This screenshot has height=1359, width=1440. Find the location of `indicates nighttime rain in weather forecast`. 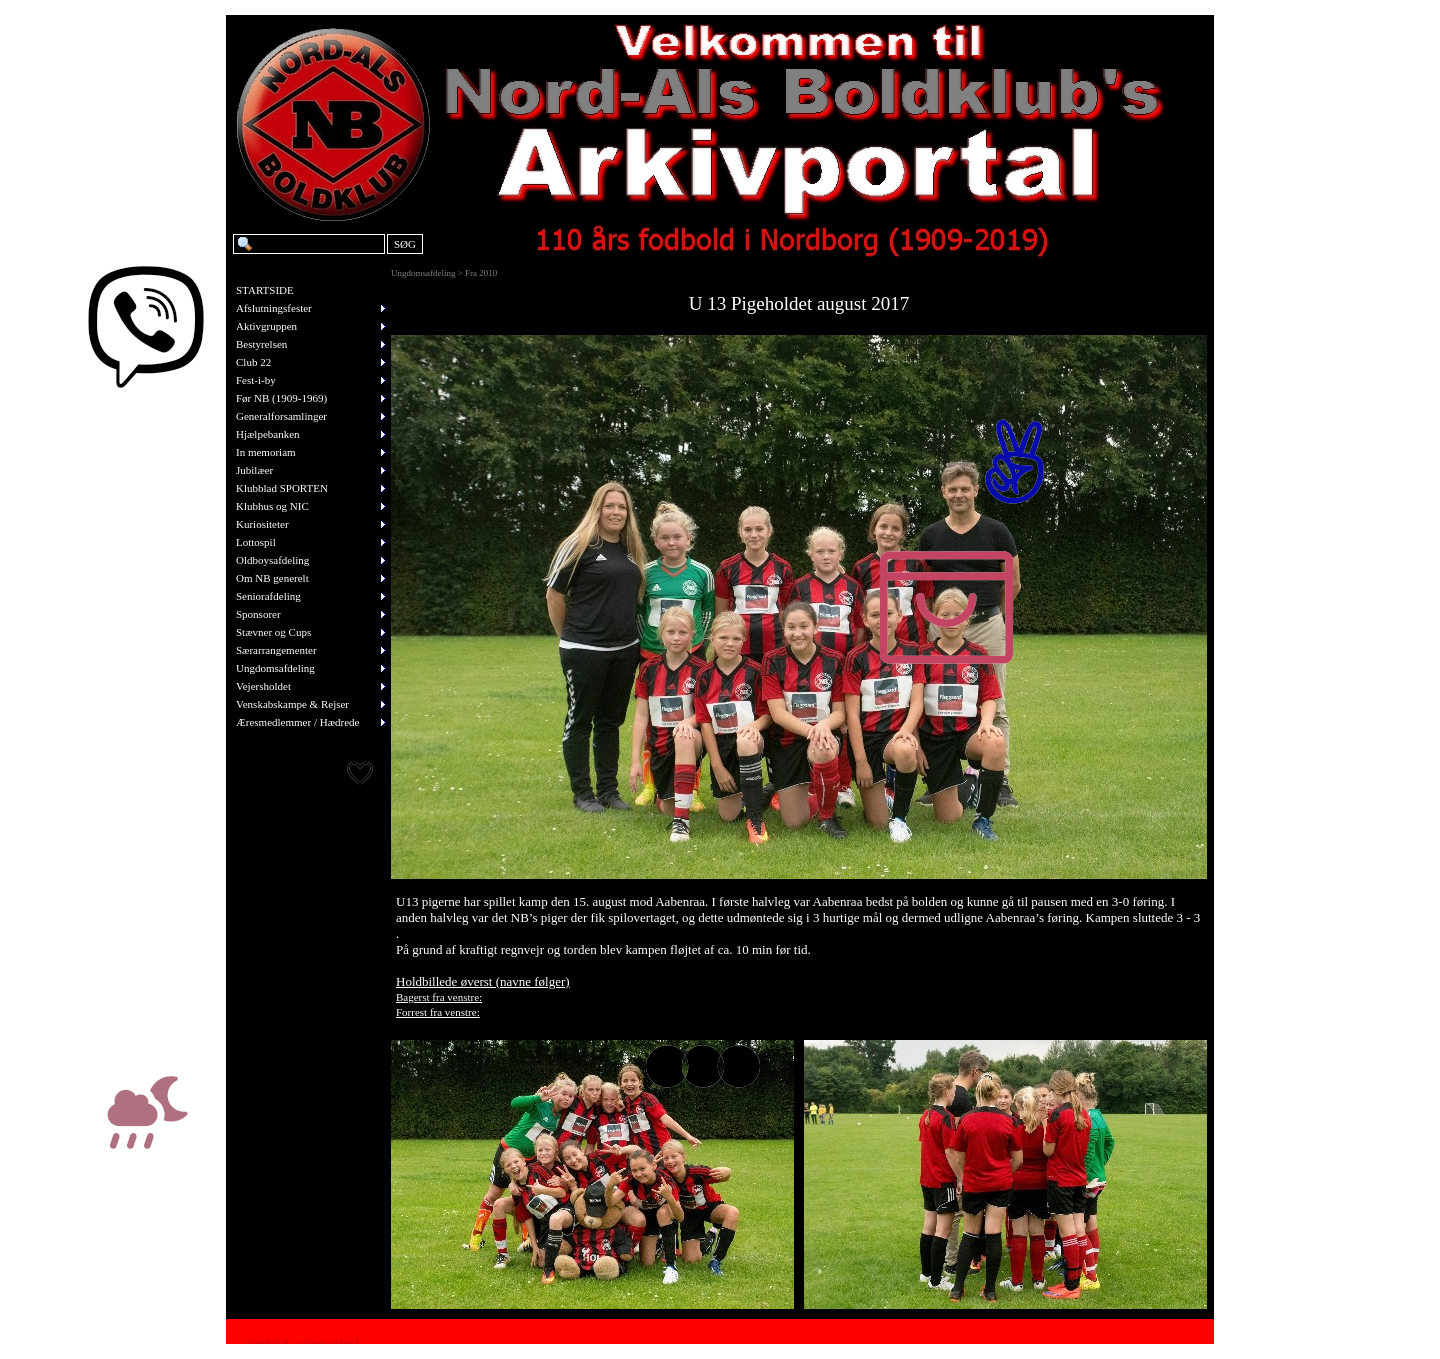

indicates nighttime rain in weather forecast is located at coordinates (148, 1112).